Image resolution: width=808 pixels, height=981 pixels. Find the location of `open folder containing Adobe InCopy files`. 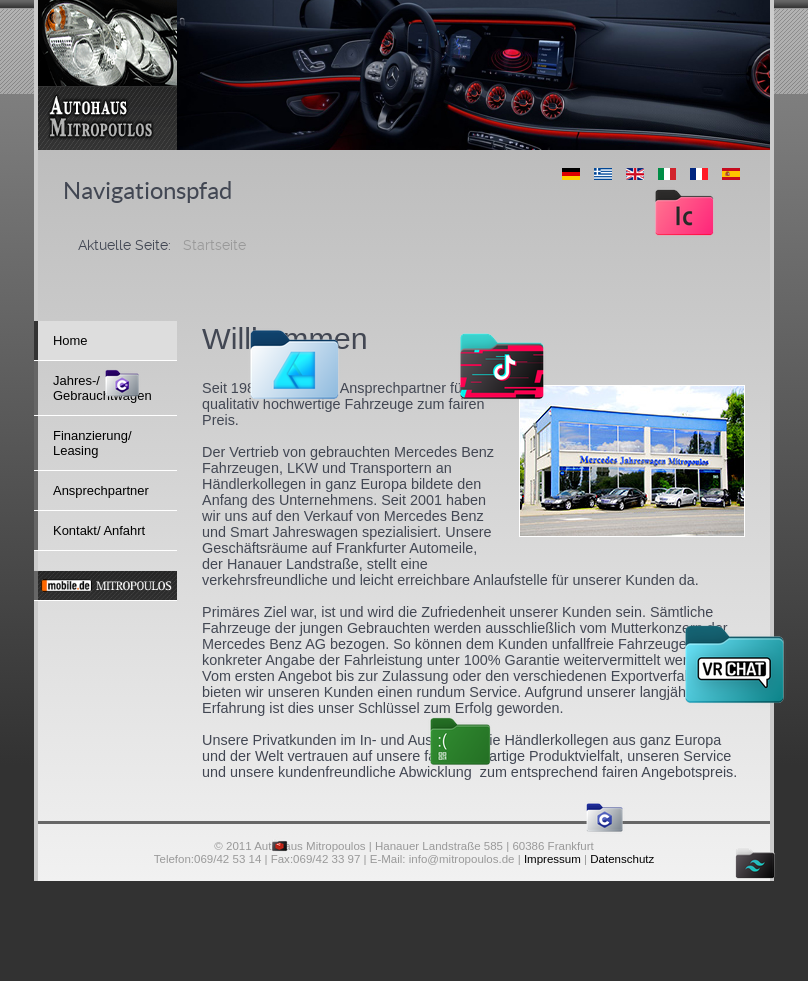

open folder containing Adobe InCopy files is located at coordinates (684, 214).